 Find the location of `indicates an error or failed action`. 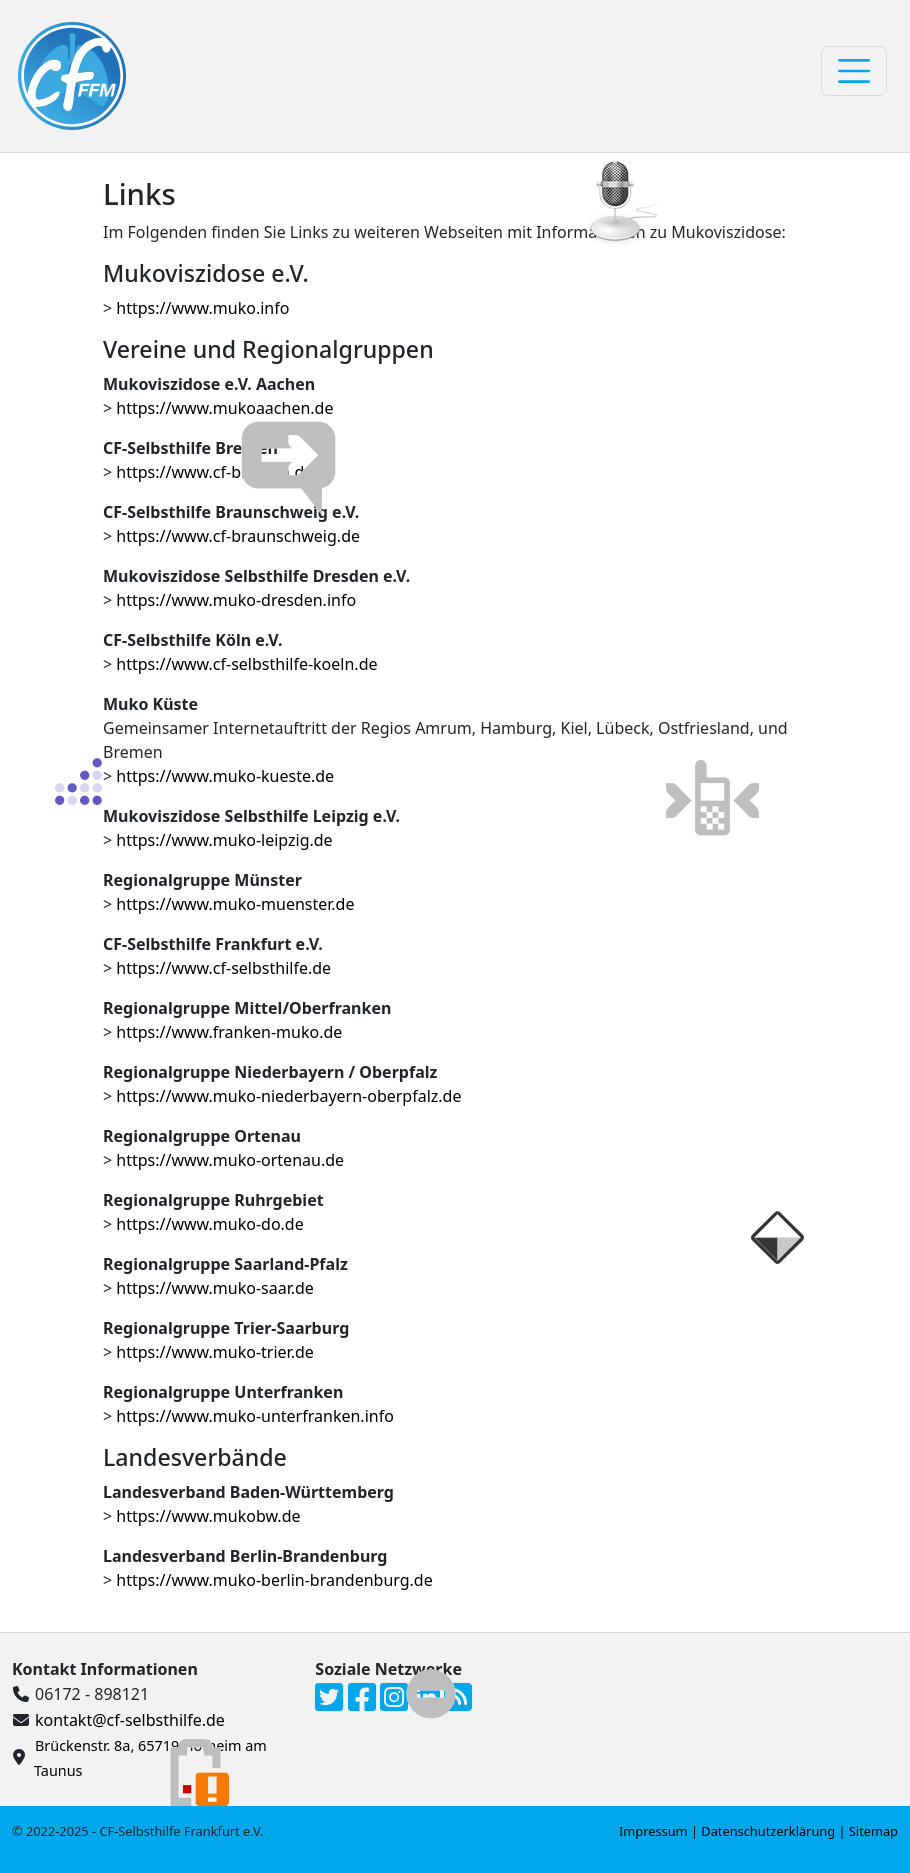

indicates an error or failed action is located at coordinates (431, 1694).